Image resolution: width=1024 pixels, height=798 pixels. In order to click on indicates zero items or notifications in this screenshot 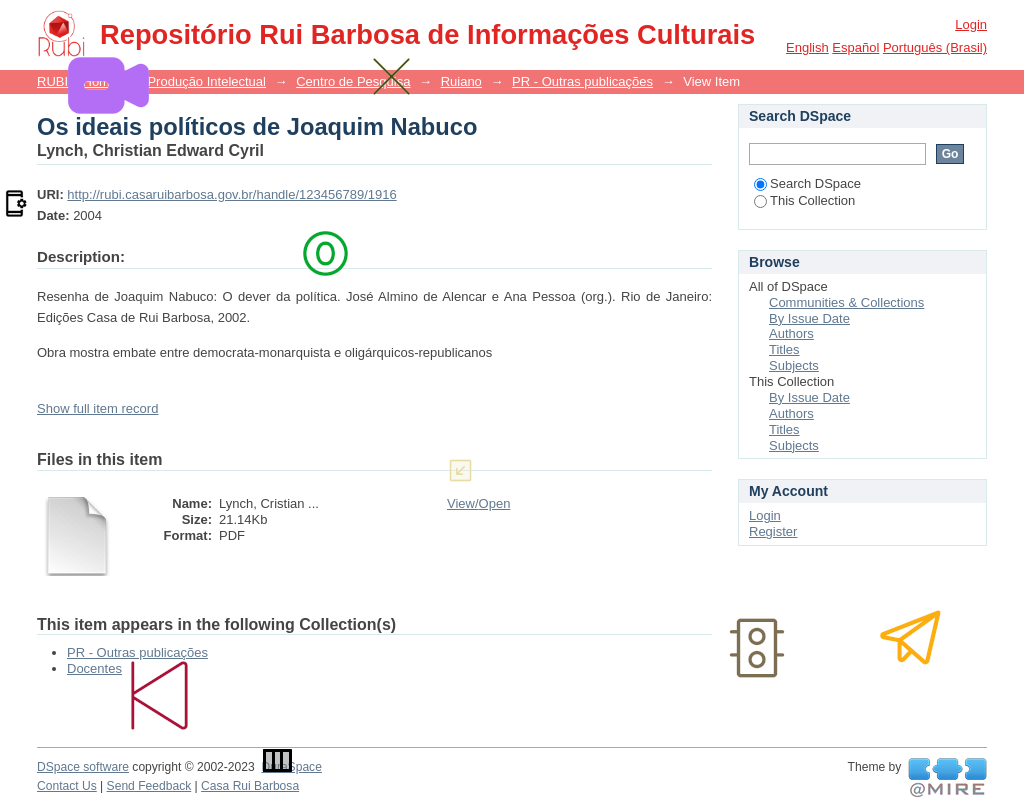, I will do `click(325, 253)`.